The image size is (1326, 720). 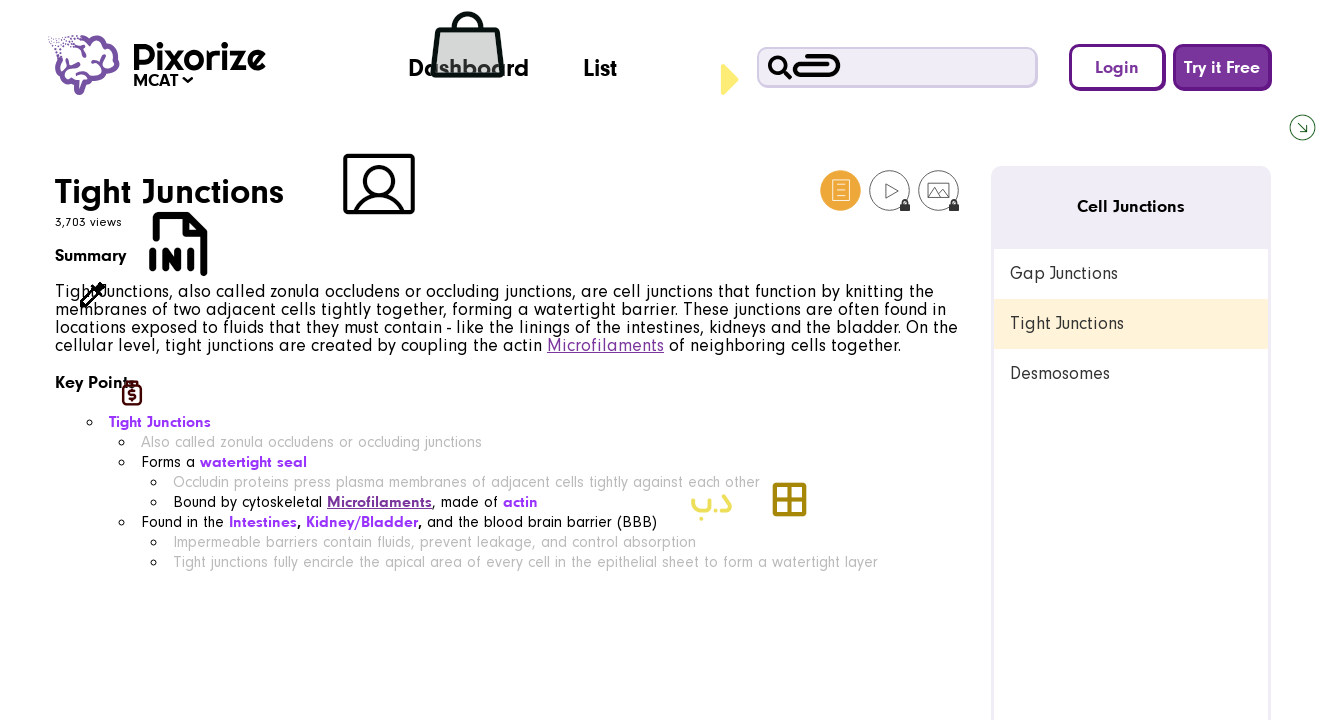 I want to click on navigate to the next item diagonally, so click(x=1302, y=127).